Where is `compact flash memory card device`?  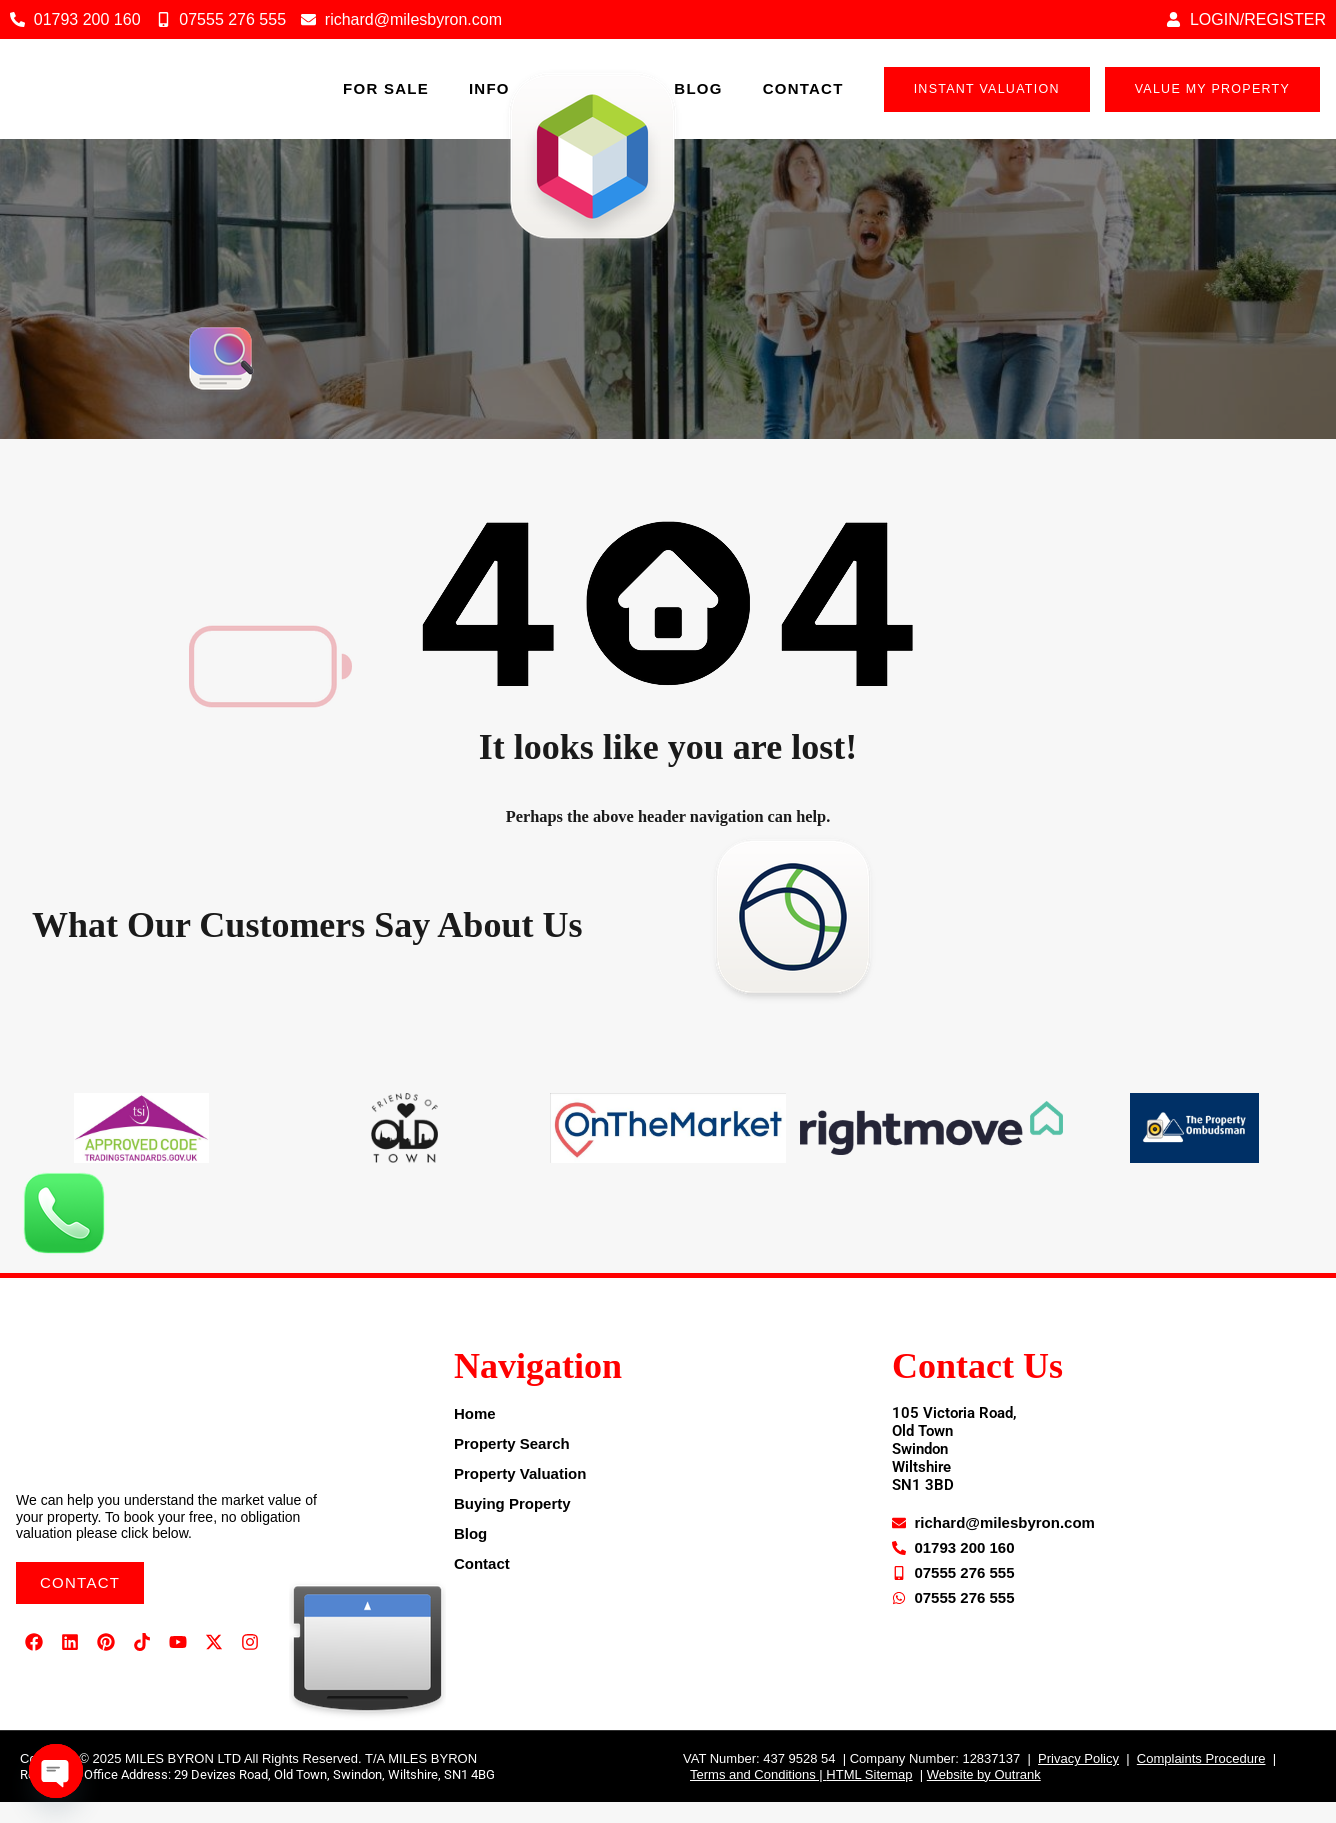 compact flash memory card device is located at coordinates (367, 1649).